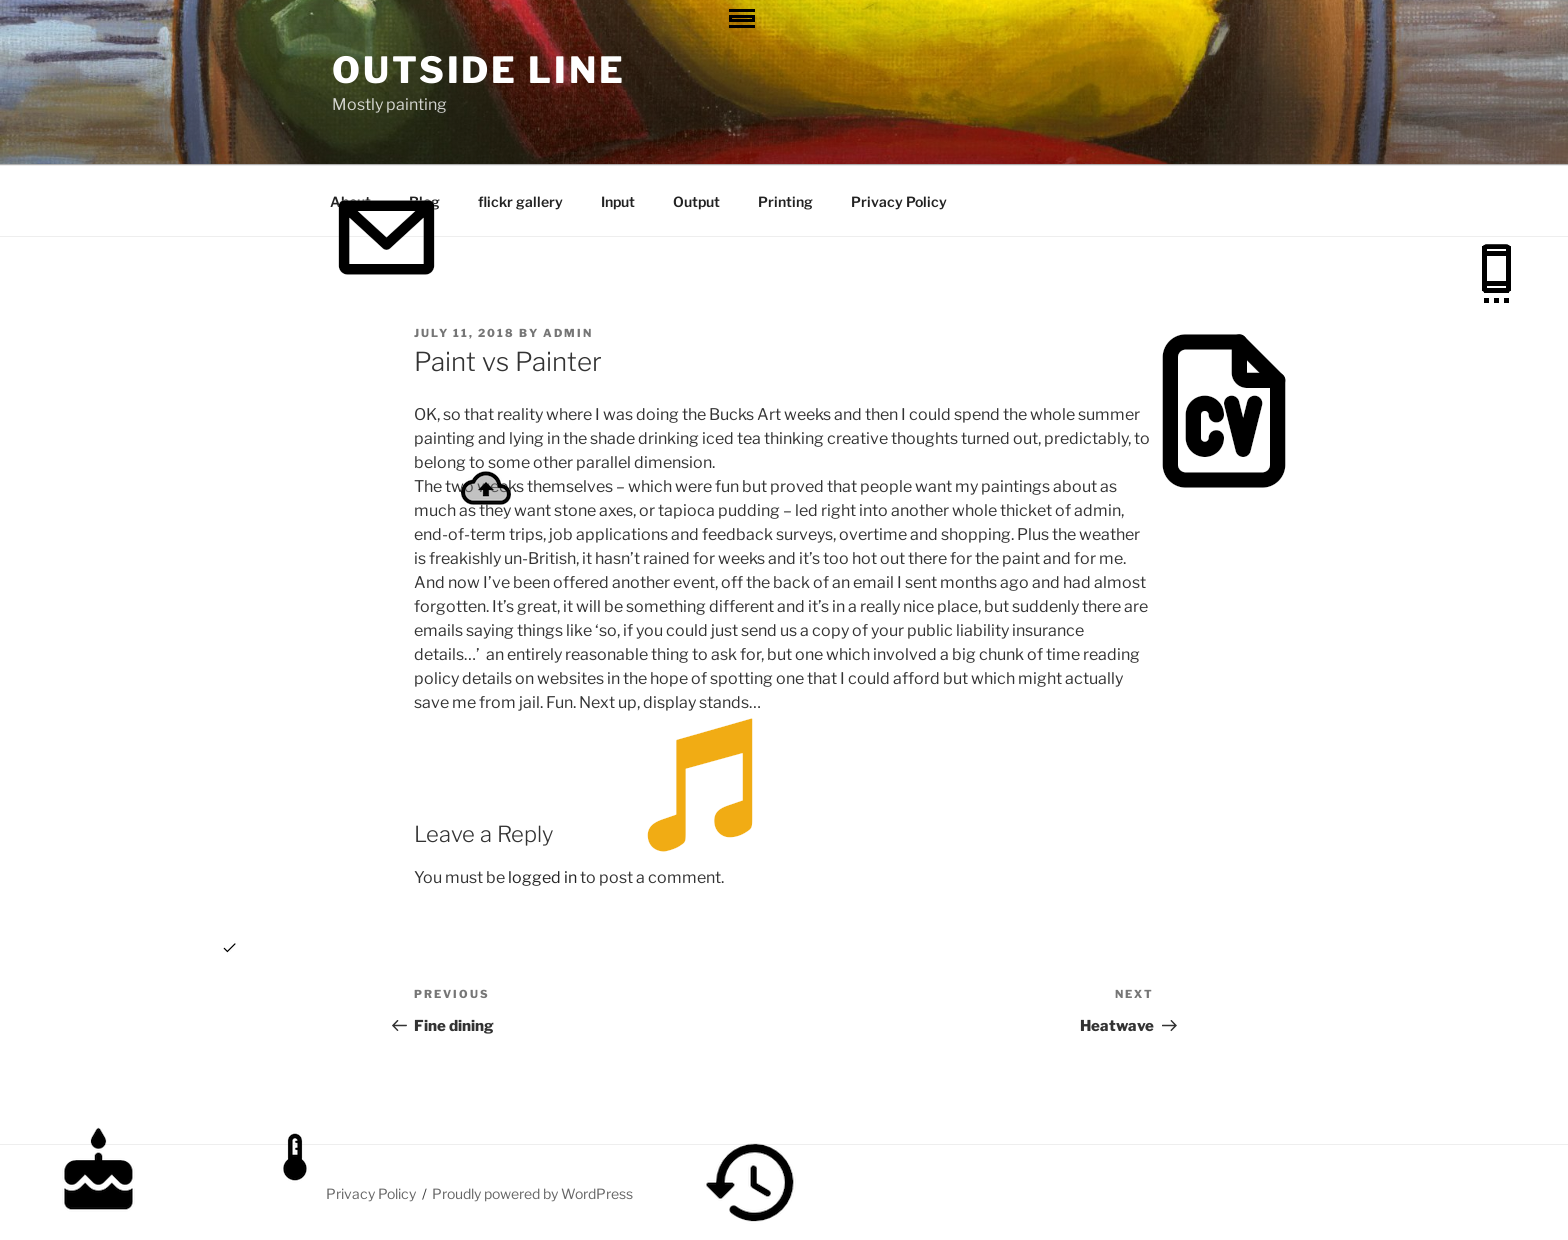 Image resolution: width=1568 pixels, height=1240 pixels. I want to click on switch to day view in calendar, so click(742, 18).